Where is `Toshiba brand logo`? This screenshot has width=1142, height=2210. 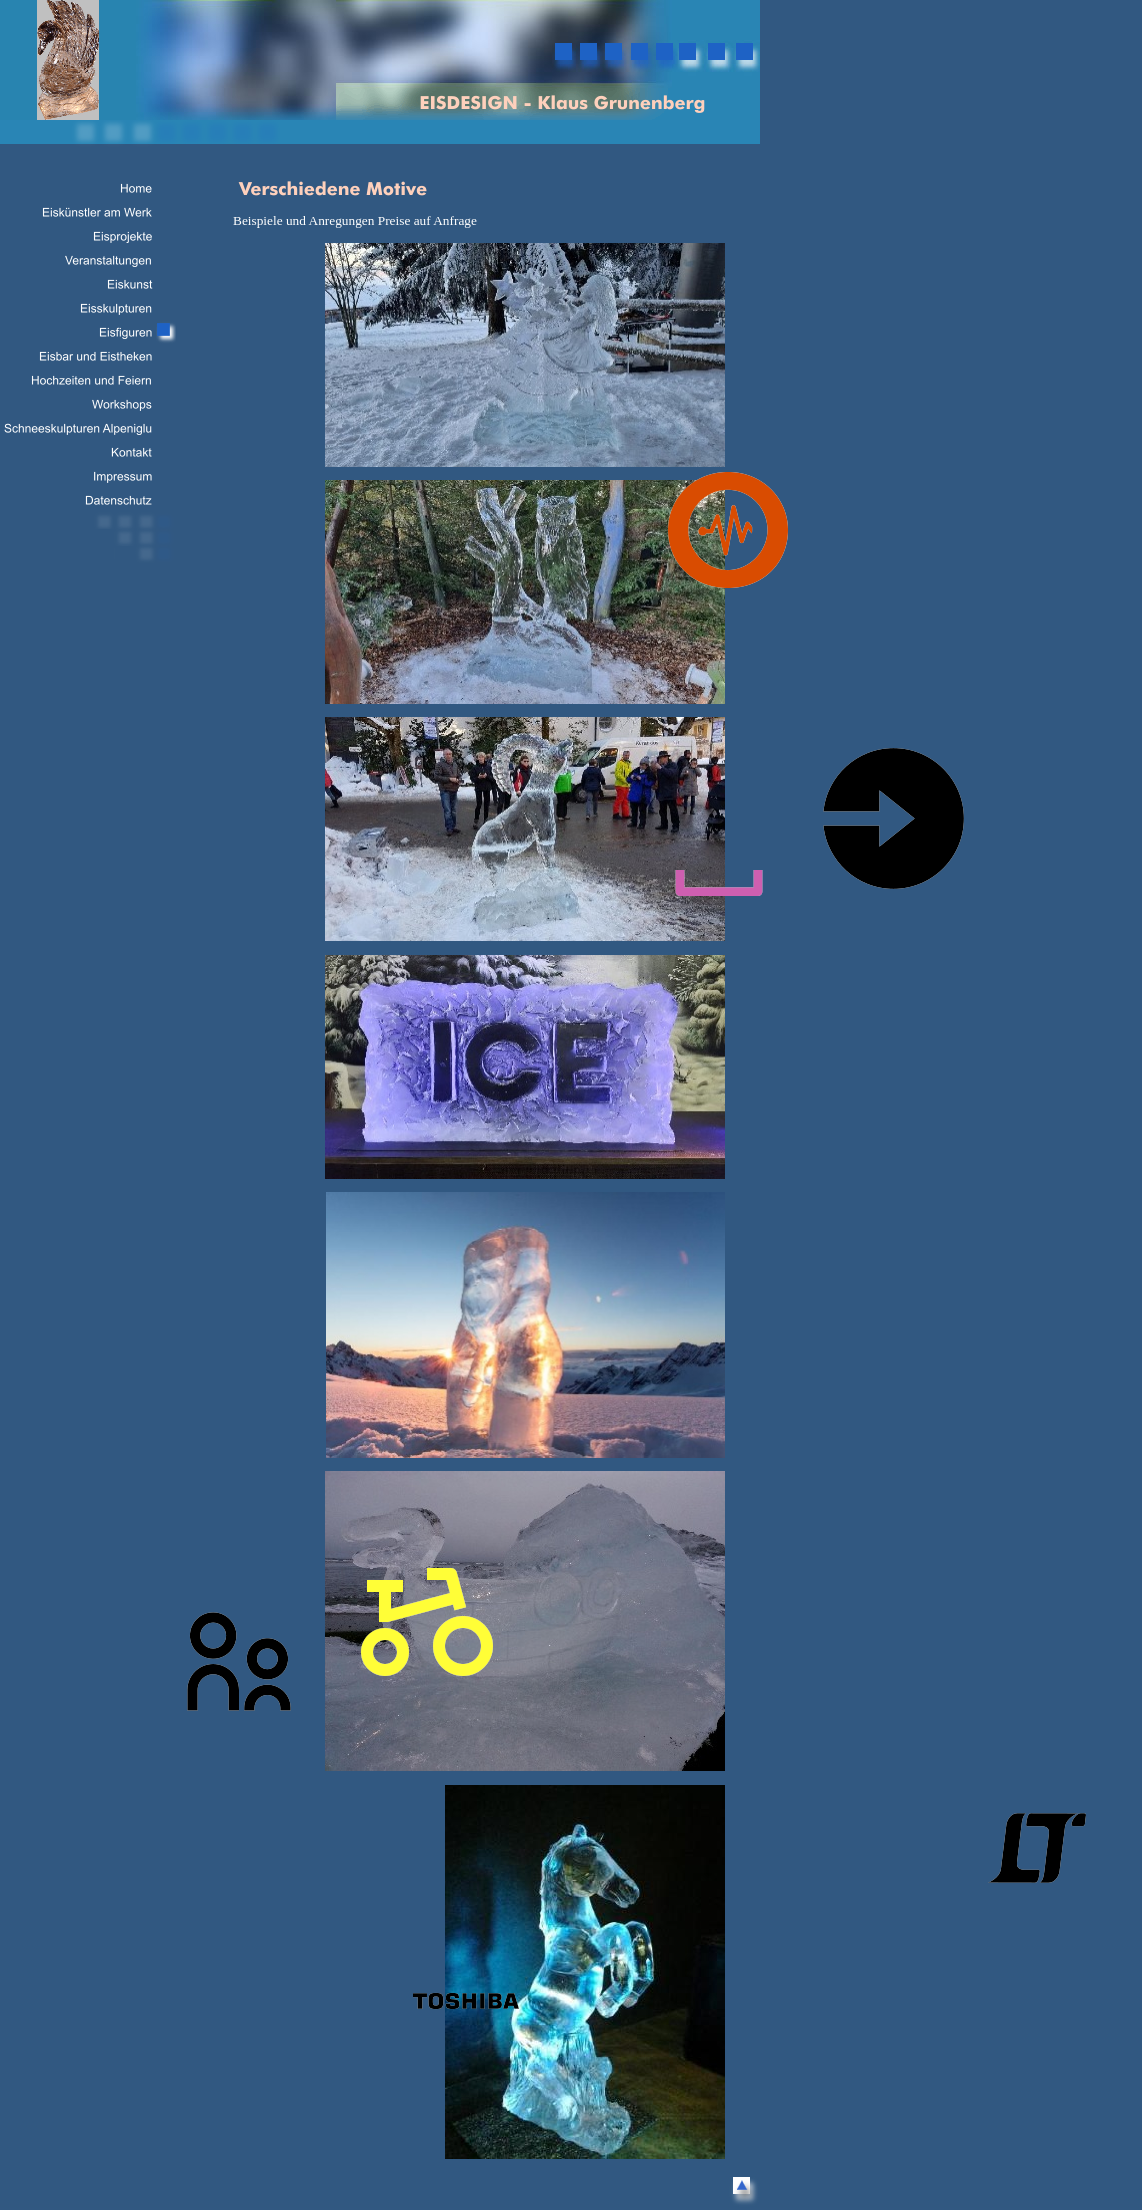 Toshiba brand logo is located at coordinates (466, 2001).